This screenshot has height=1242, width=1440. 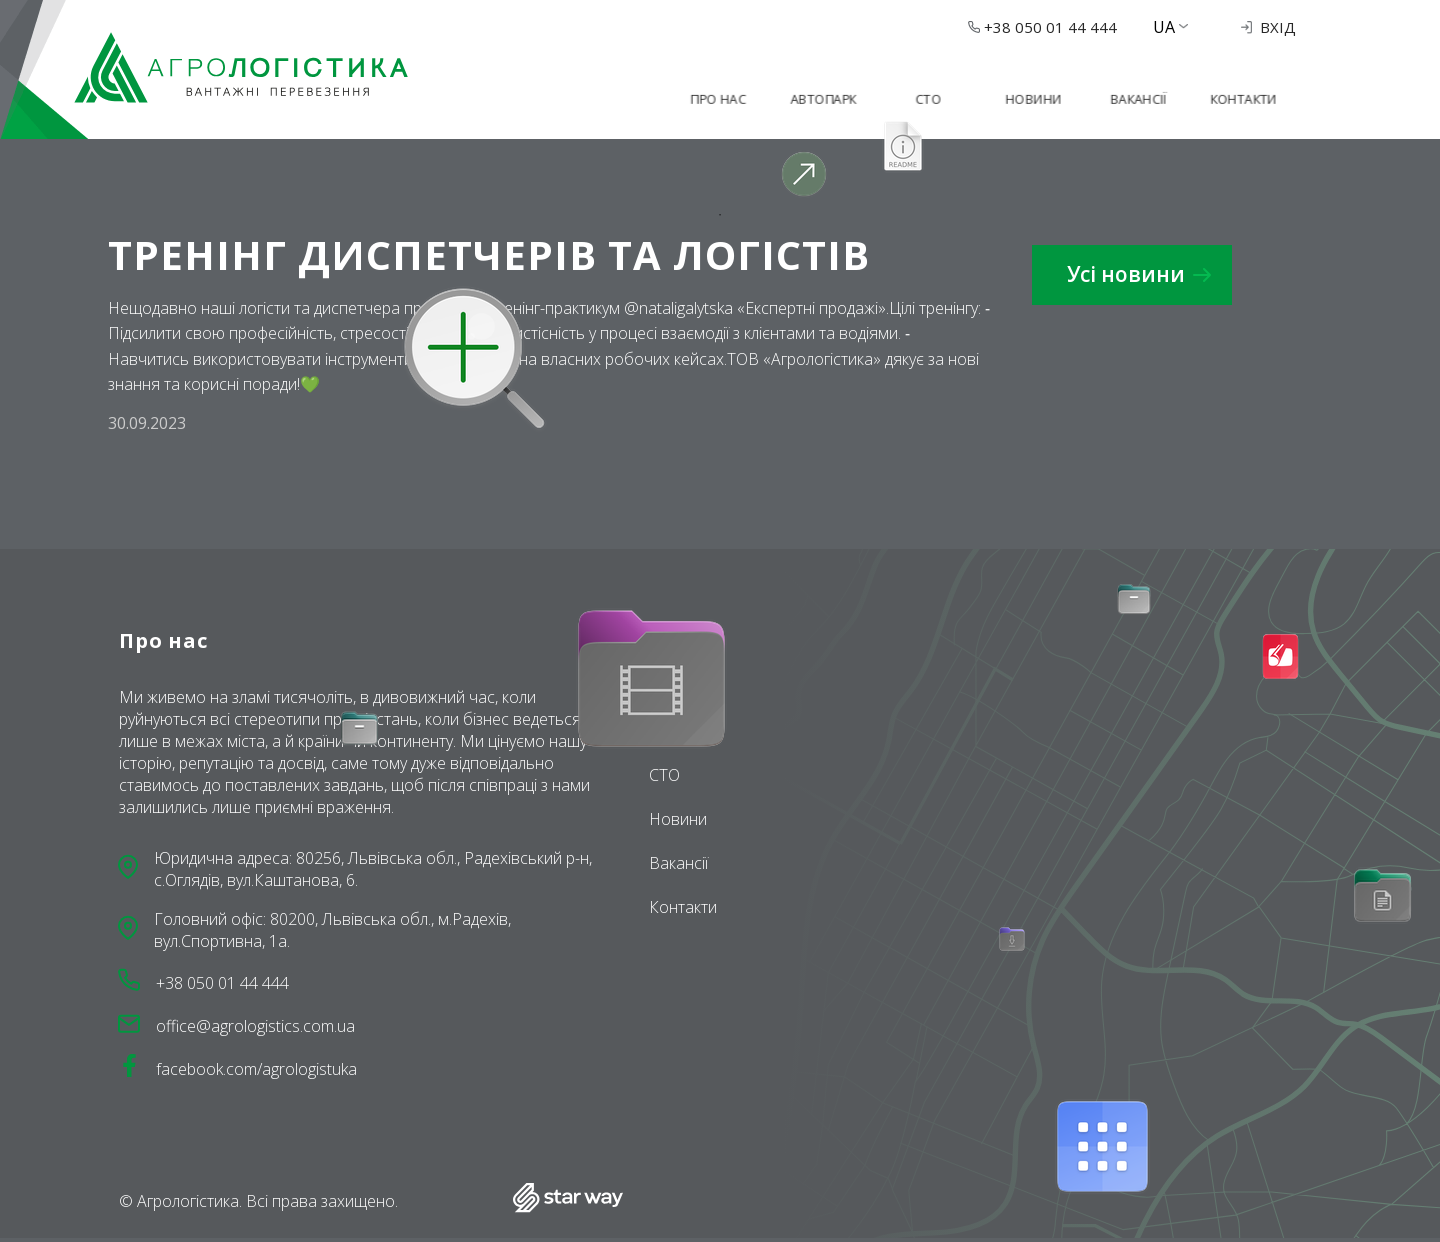 What do you see at coordinates (651, 678) in the screenshot?
I see `open your videos folder` at bounding box center [651, 678].